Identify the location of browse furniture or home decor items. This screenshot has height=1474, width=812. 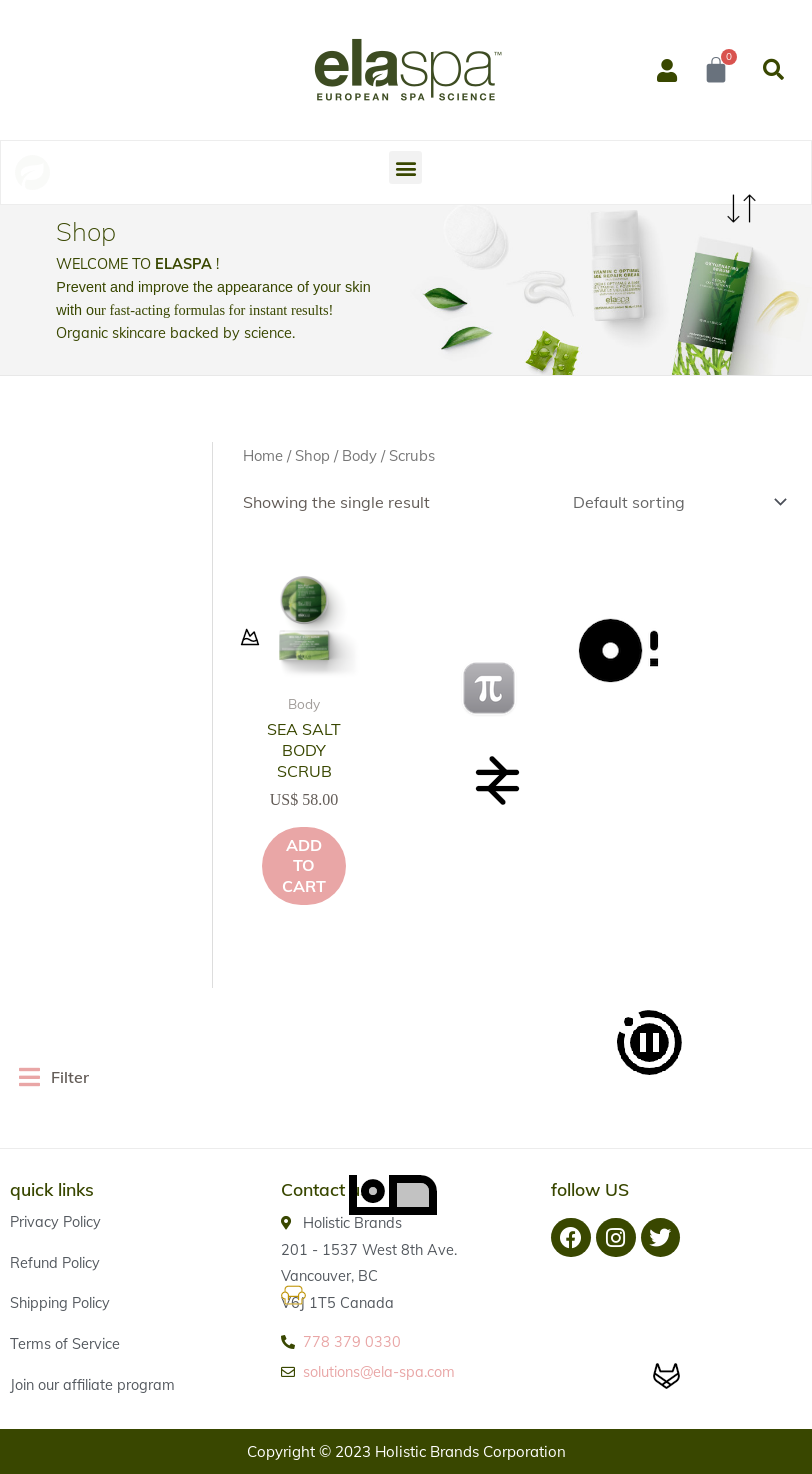
(293, 1295).